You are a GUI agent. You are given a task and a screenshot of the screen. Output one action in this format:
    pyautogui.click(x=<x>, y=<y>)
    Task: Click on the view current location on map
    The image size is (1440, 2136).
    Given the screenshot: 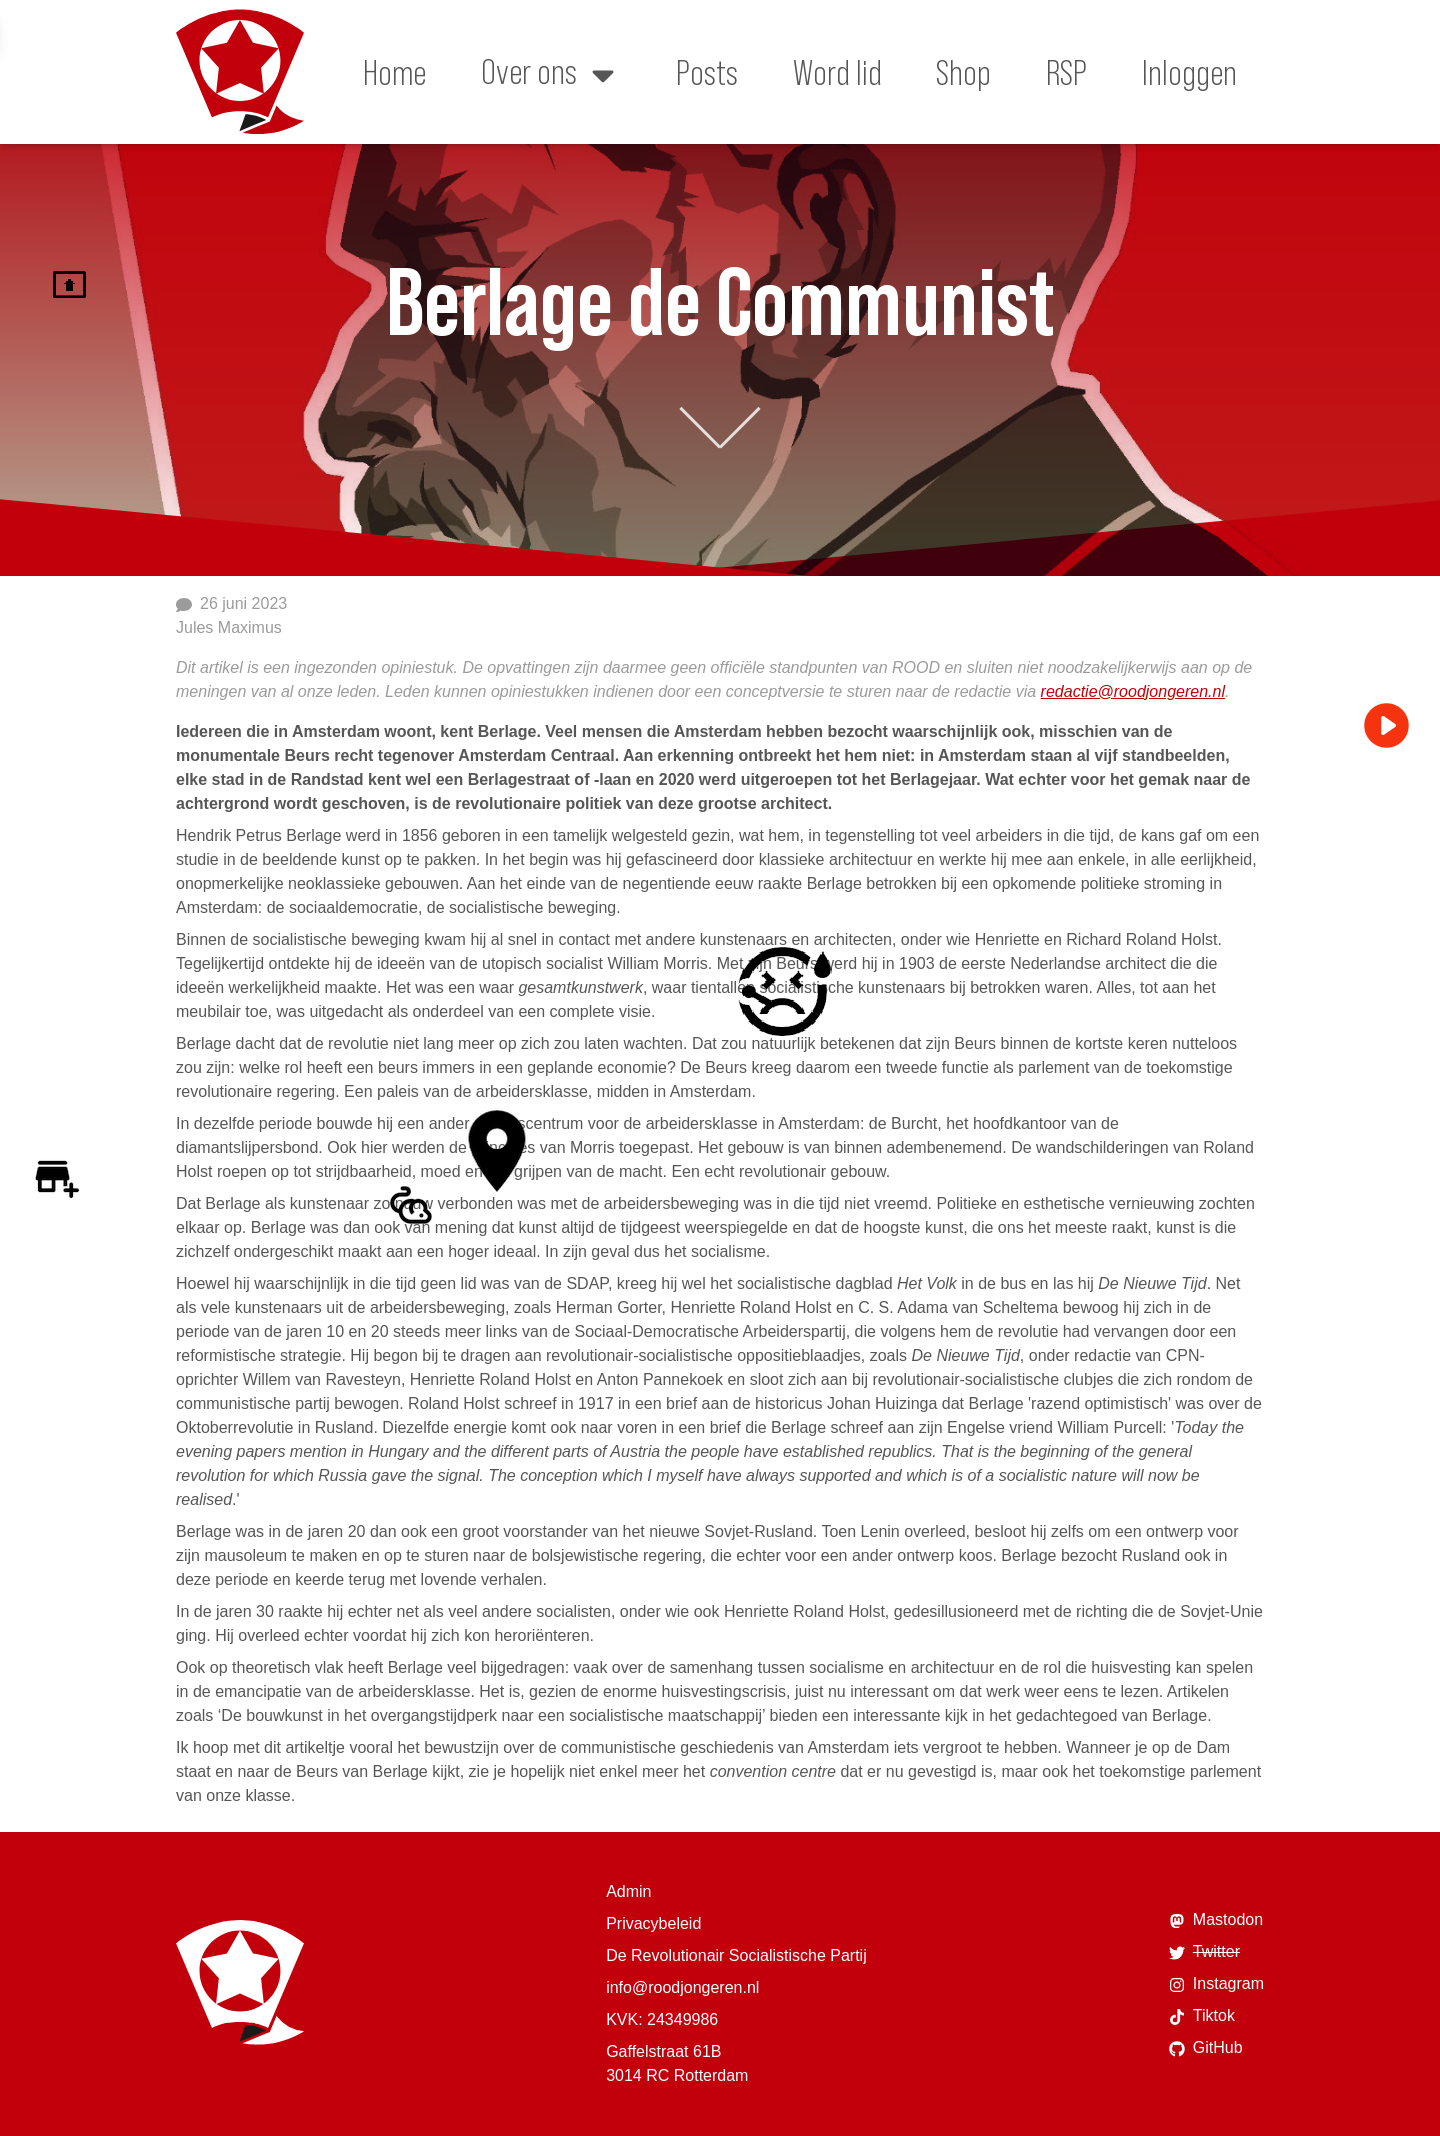 What is the action you would take?
    pyautogui.click(x=497, y=1151)
    